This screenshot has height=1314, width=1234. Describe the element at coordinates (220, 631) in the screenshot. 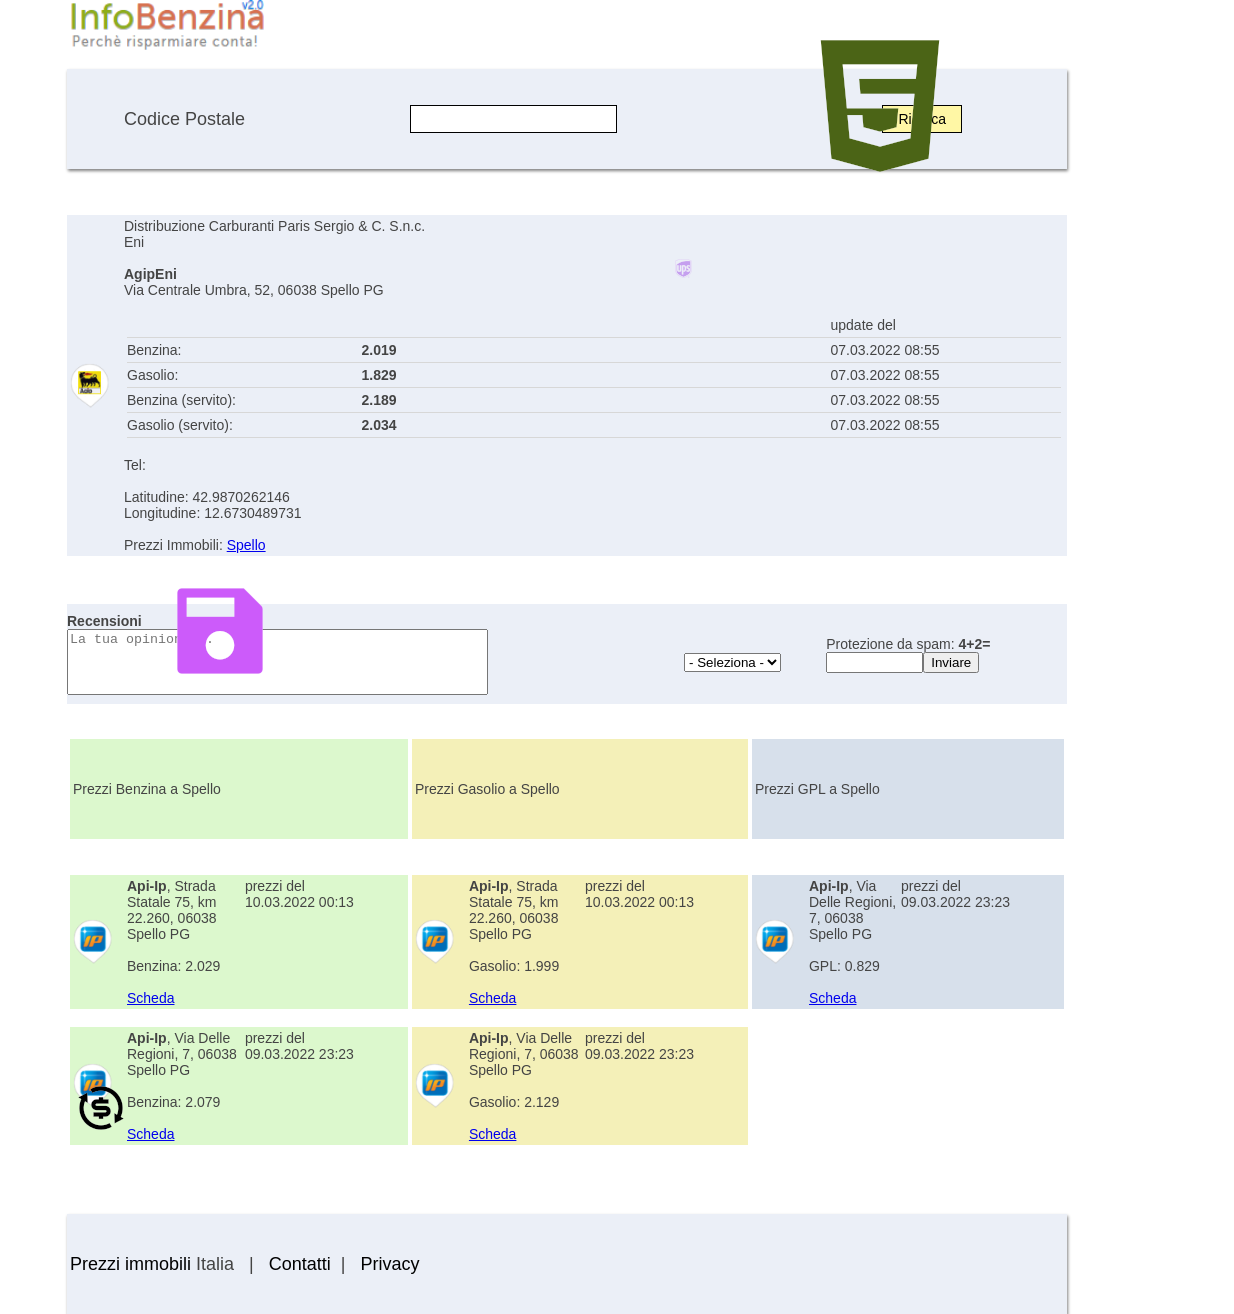

I see `save current file or document` at that location.